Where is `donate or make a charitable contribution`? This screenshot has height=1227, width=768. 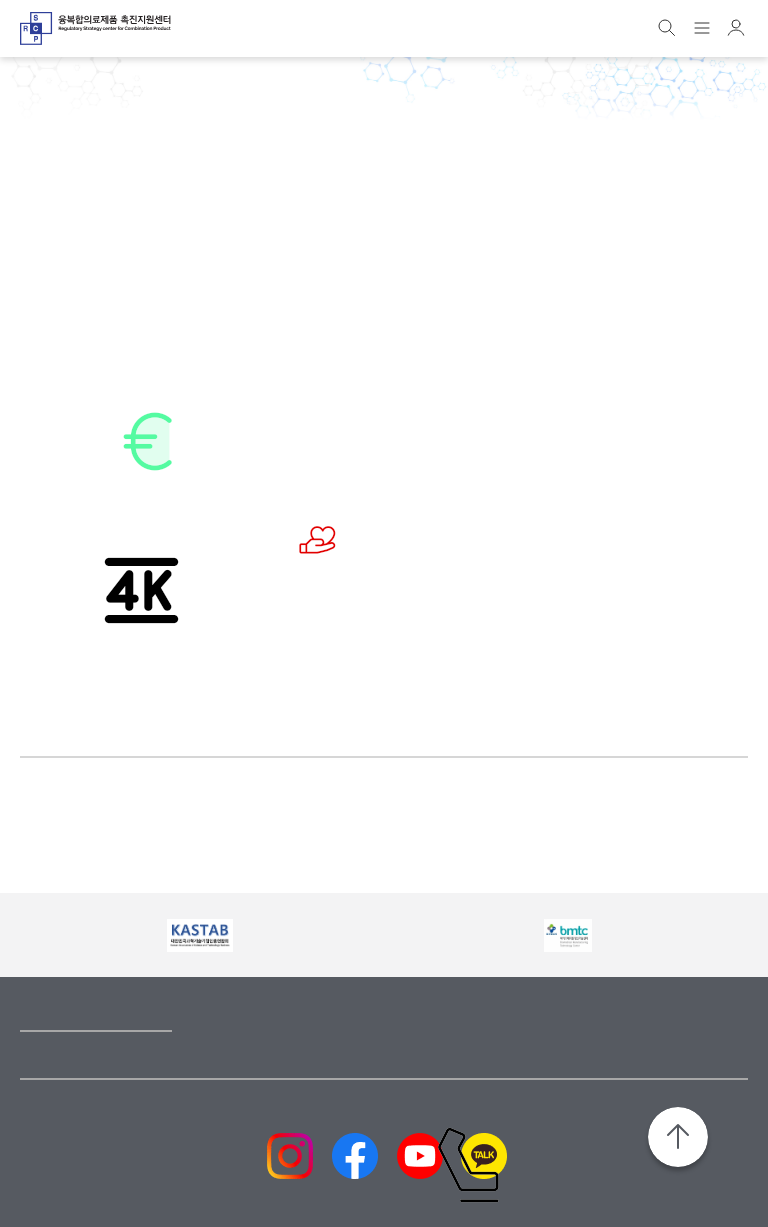 donate or make a charitable contribution is located at coordinates (318, 540).